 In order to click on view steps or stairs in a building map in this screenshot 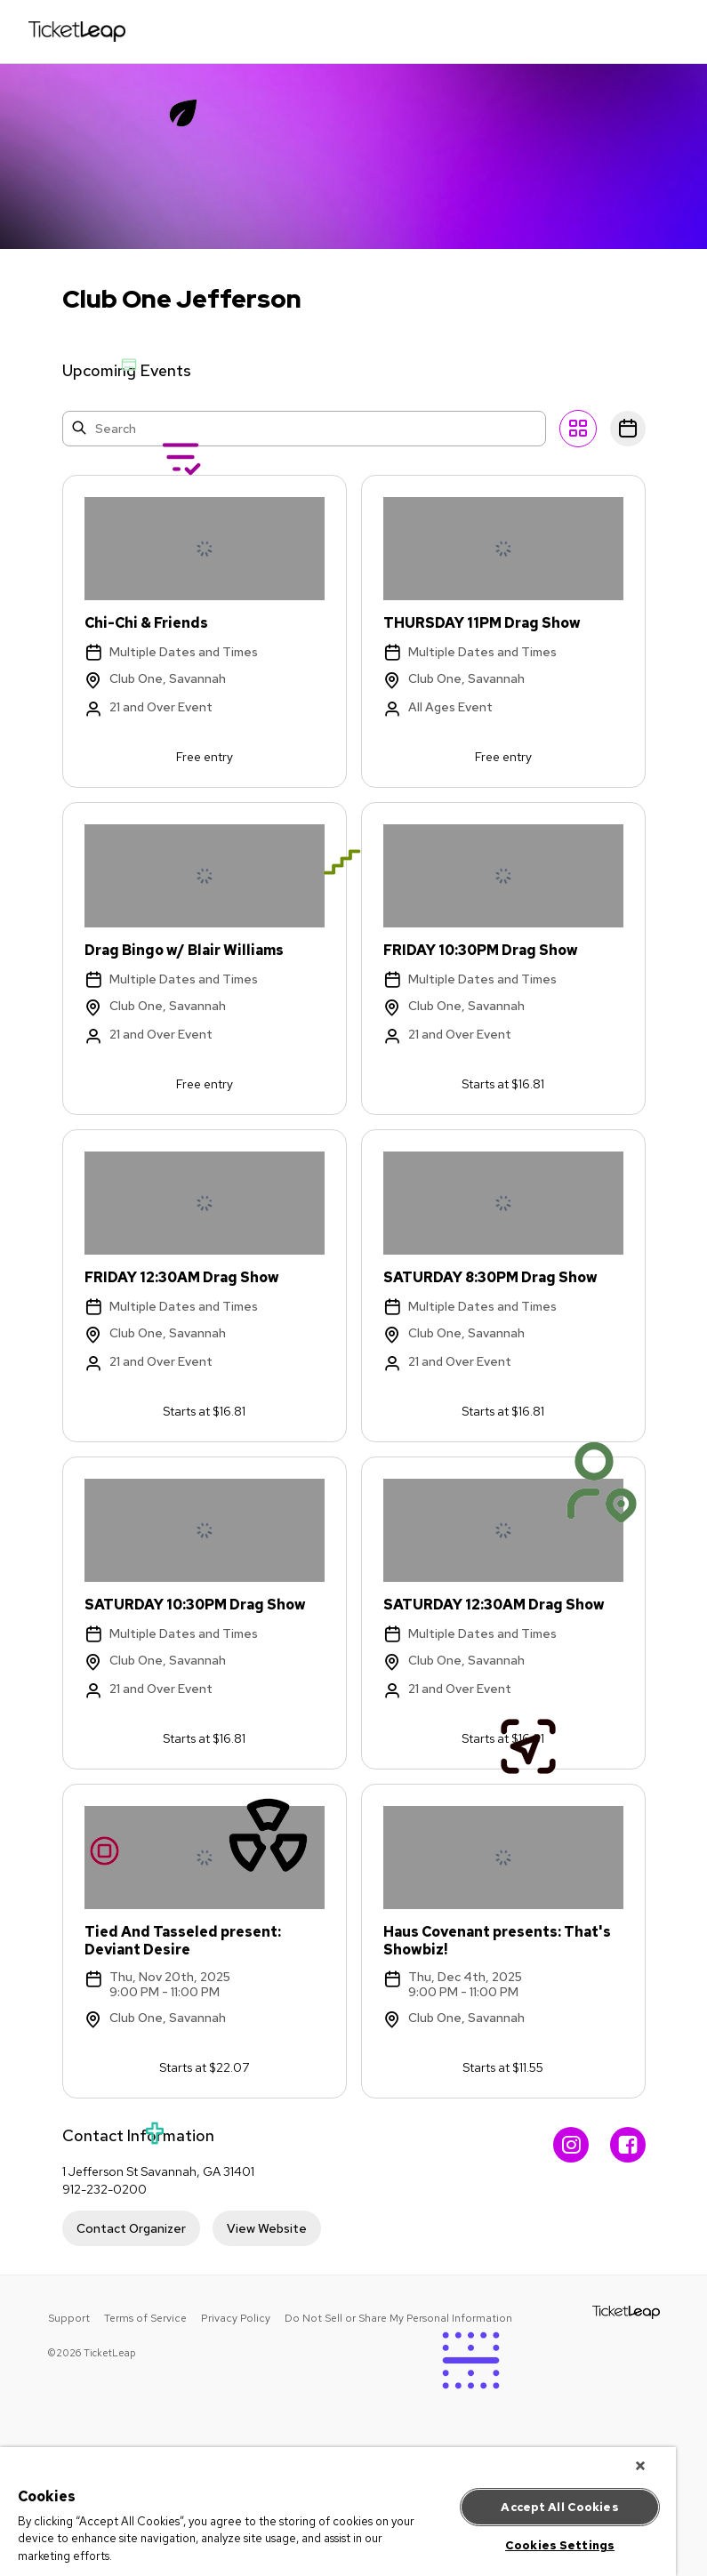, I will do `click(341, 862)`.